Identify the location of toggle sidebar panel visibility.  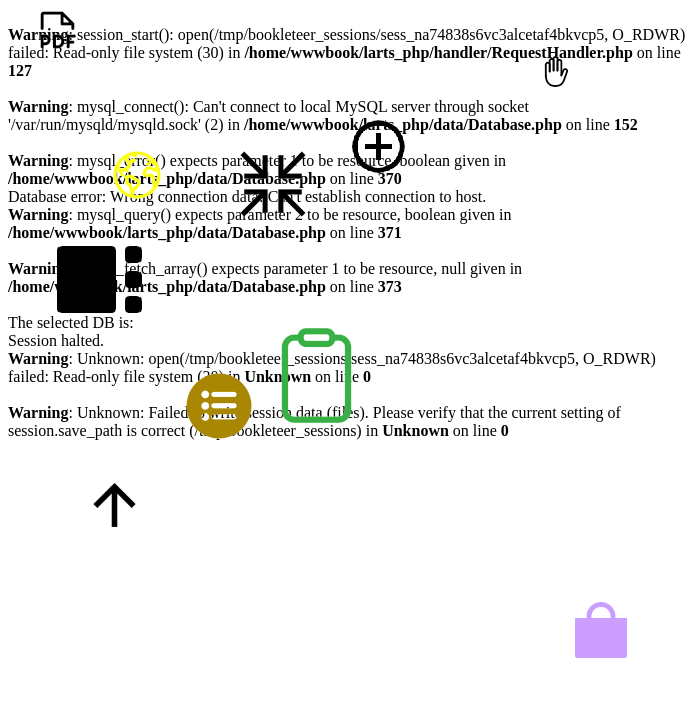
(99, 279).